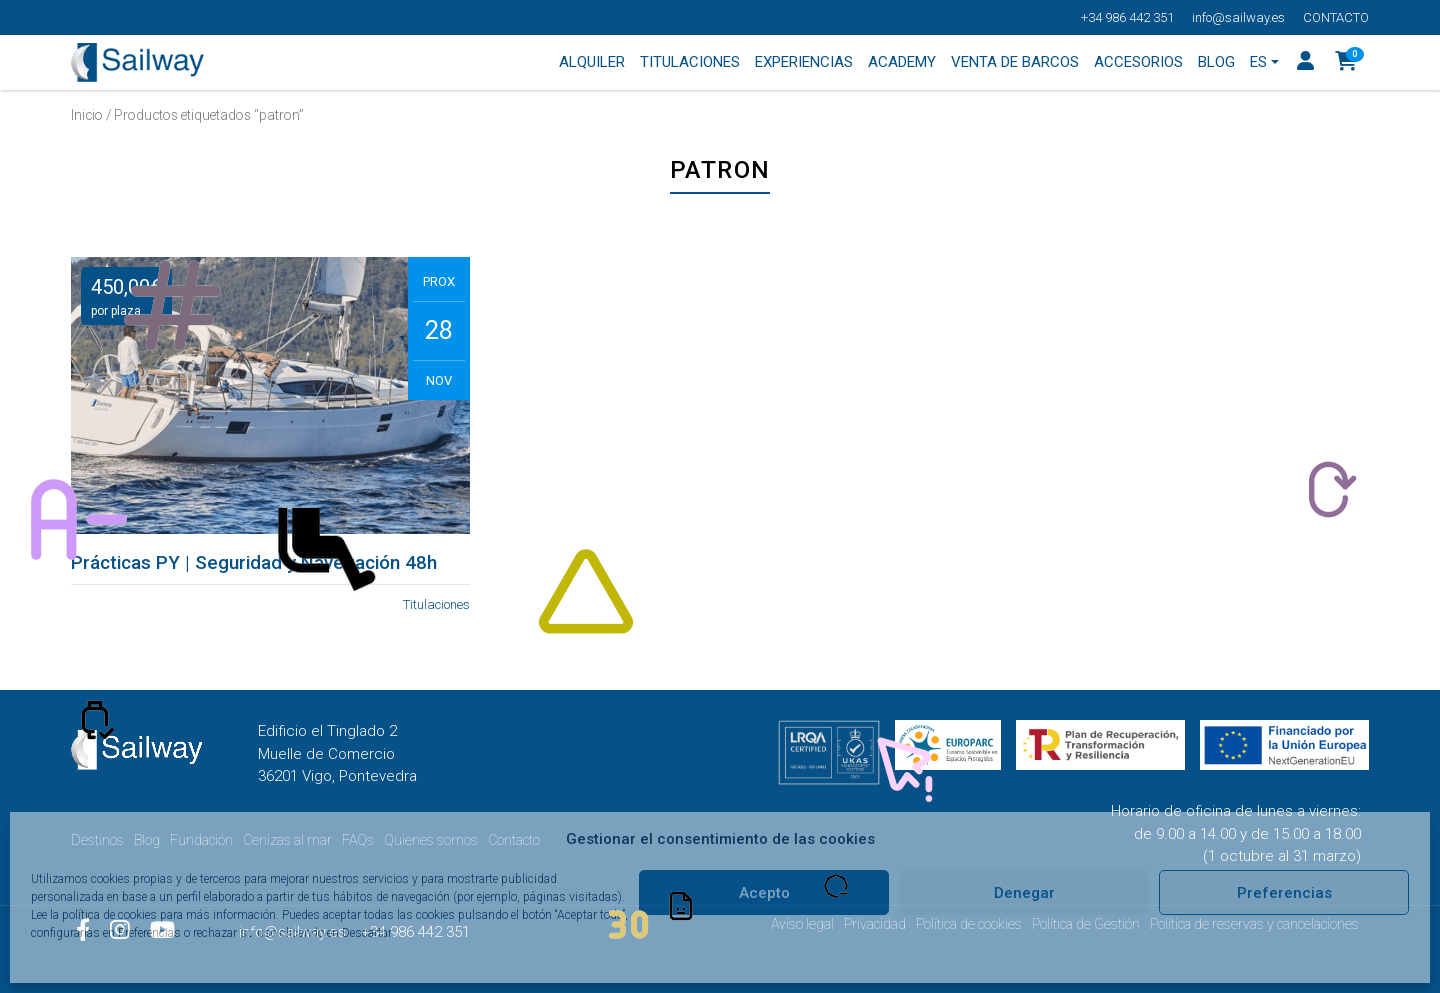 This screenshot has height=993, width=1440. I want to click on view or add hashtags, so click(172, 305).